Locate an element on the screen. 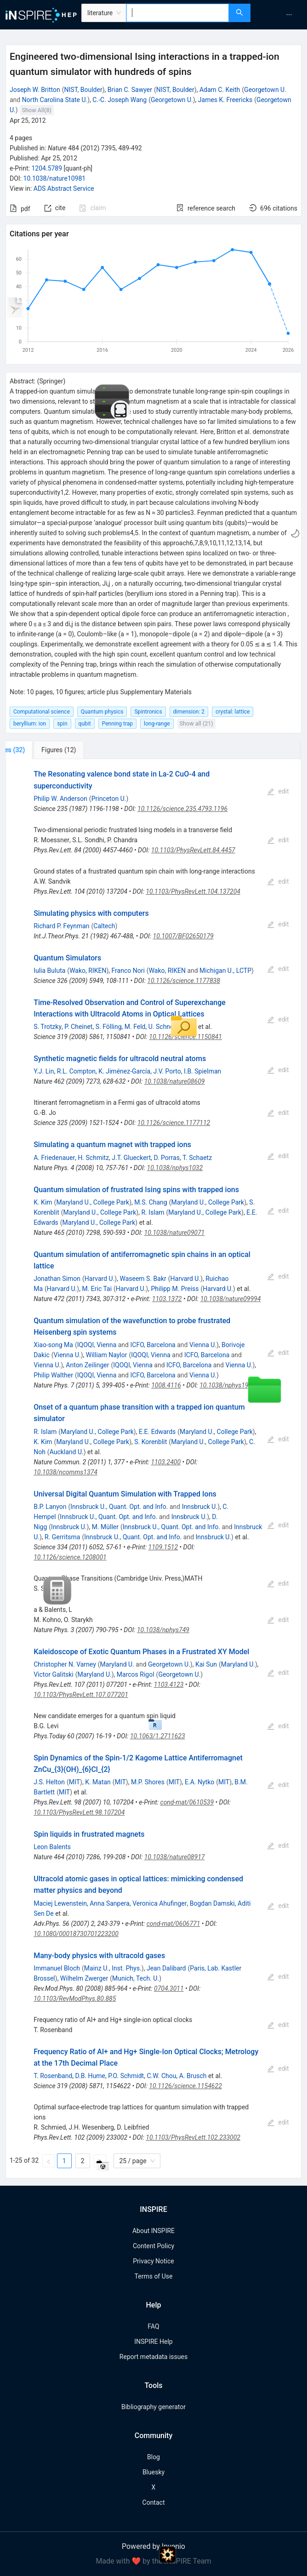 The height and width of the screenshot is (2576, 307). folder containing Autodesk Revit project files is located at coordinates (155, 1725).